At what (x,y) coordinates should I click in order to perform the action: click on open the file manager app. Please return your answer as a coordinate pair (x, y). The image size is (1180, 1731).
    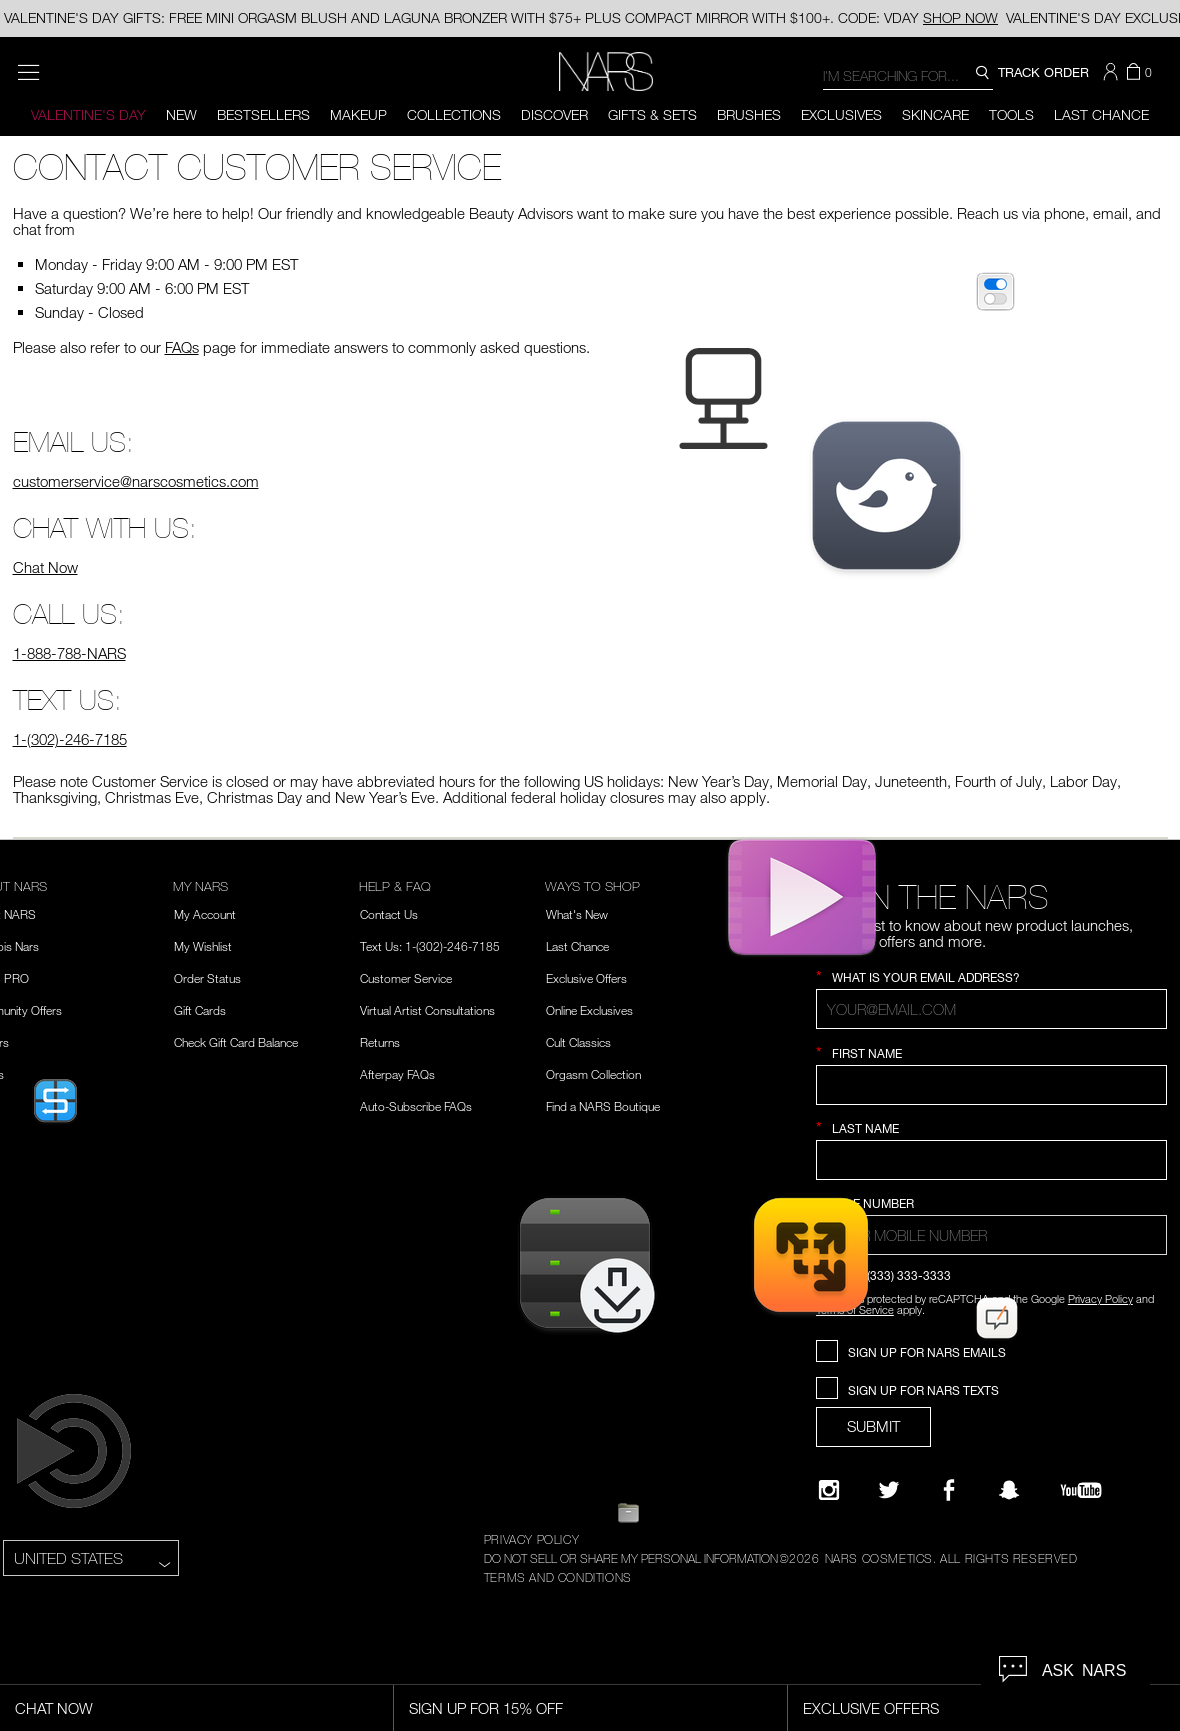
    Looking at the image, I should click on (628, 1512).